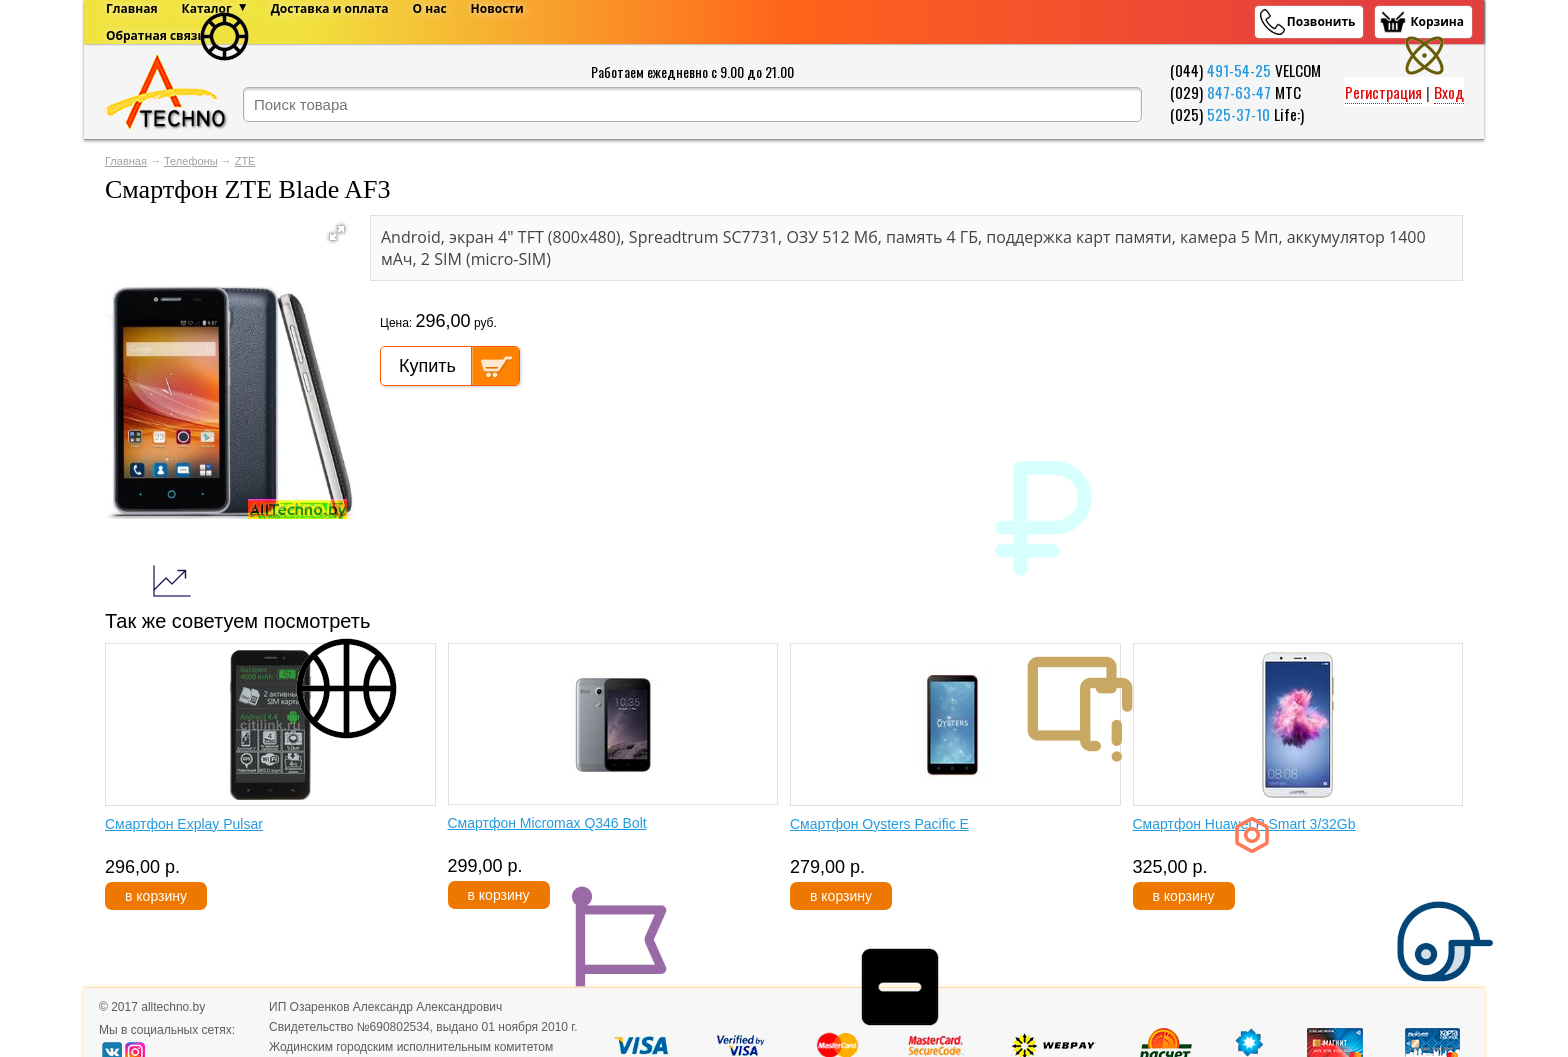 The width and height of the screenshot is (1568, 1057). Describe the element at coordinates (900, 987) in the screenshot. I see `indicates partial selection in a multi-select list` at that location.